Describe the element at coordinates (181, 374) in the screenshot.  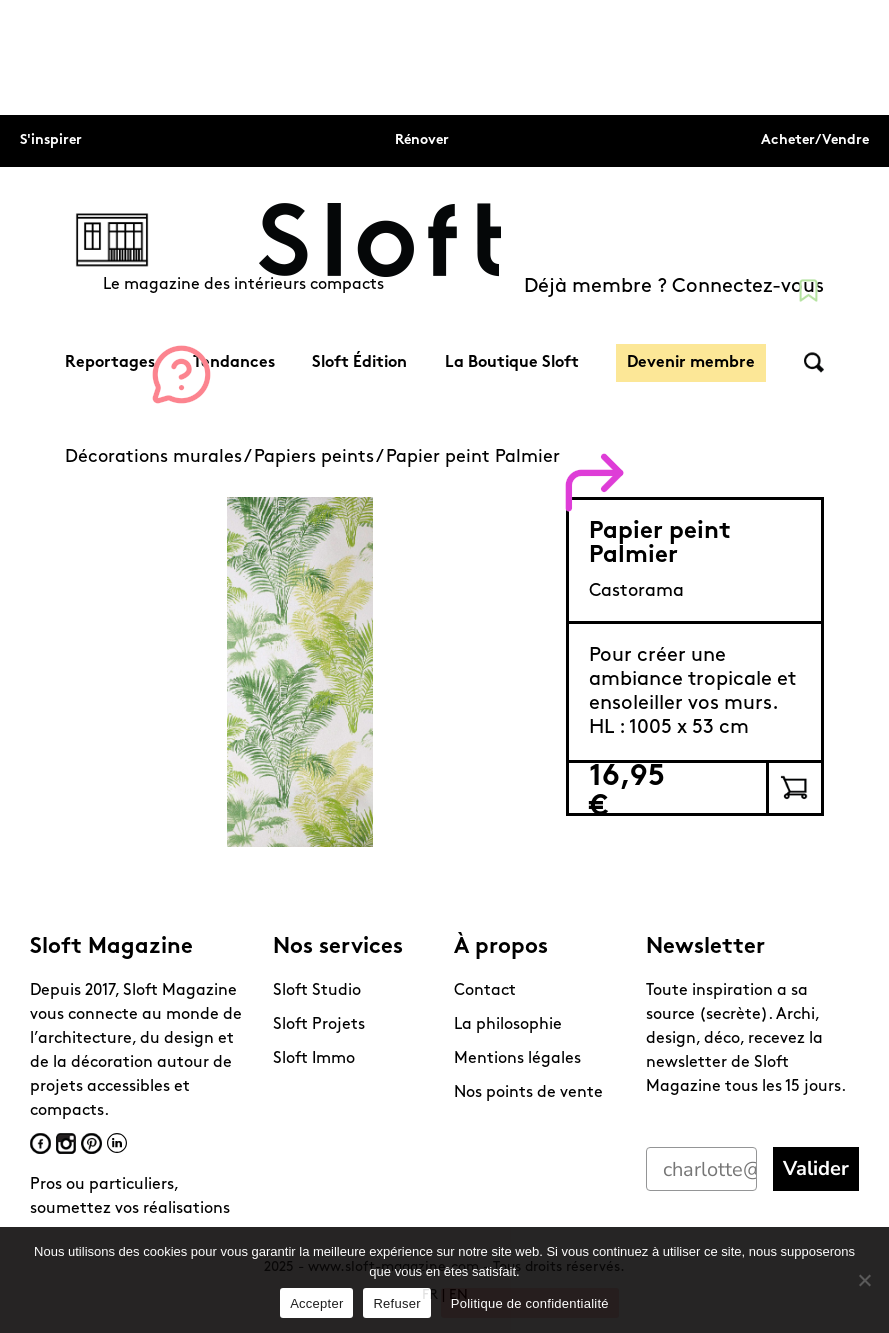
I see `access help or support chat` at that location.